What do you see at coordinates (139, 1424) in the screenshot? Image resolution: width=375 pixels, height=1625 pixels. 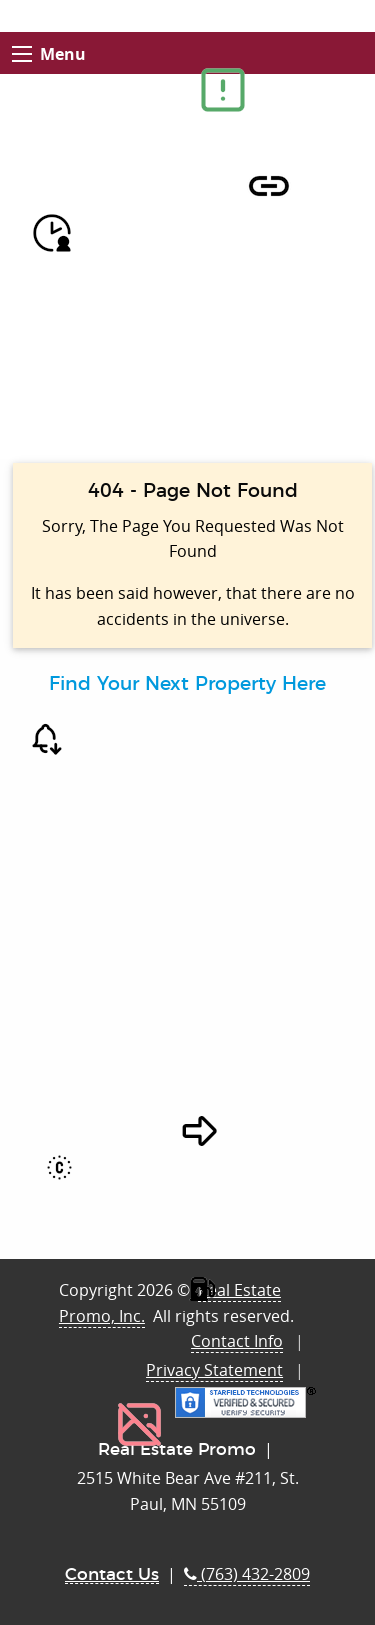 I see `image unavailable or cannot be displayed` at bounding box center [139, 1424].